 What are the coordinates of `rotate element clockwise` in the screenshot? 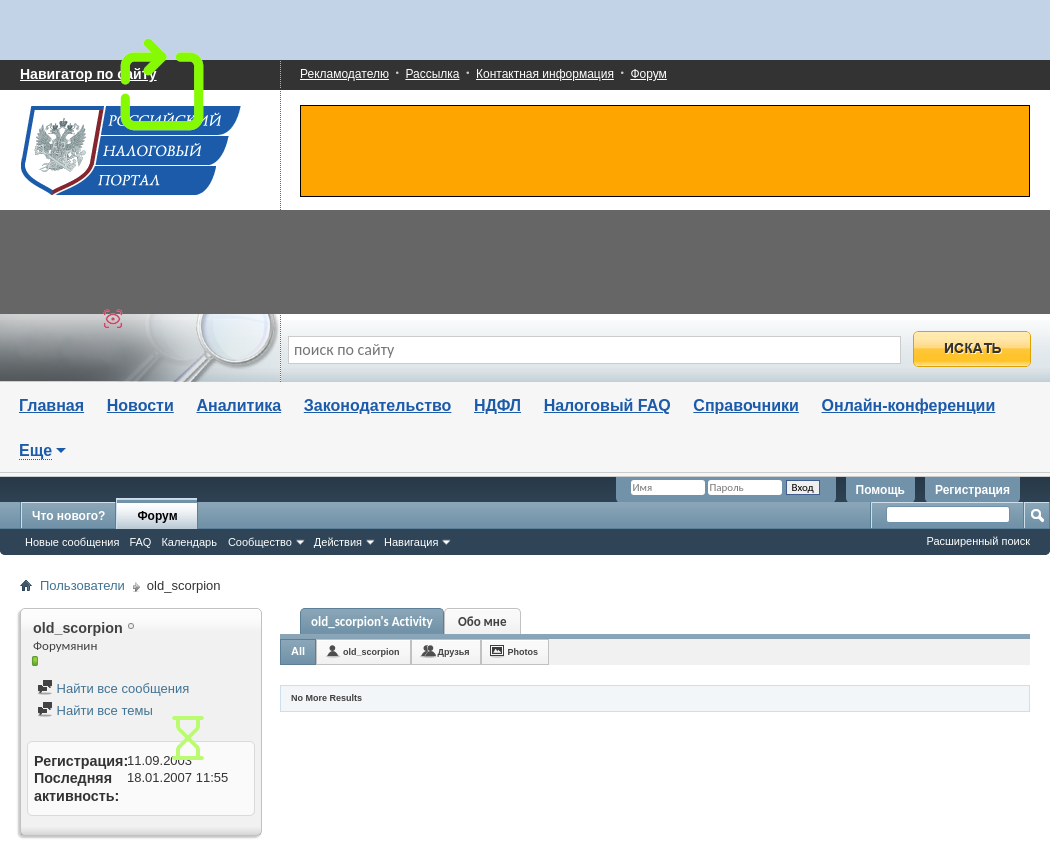 It's located at (162, 89).